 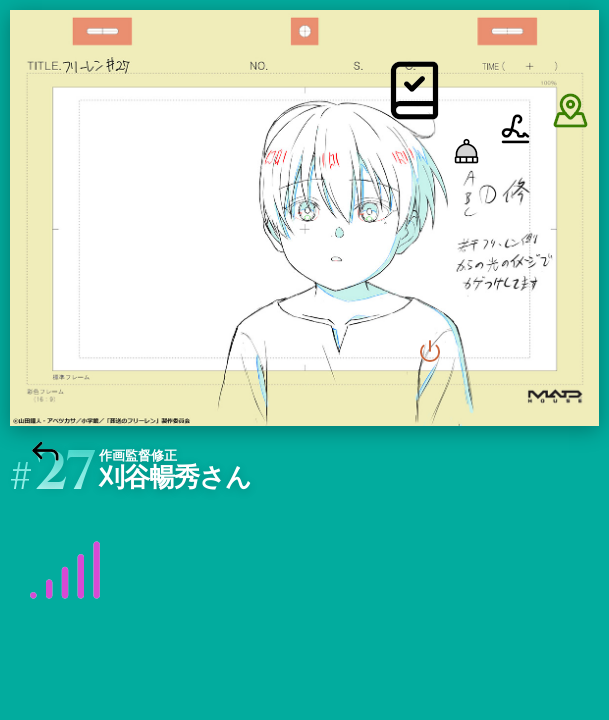 I want to click on add your signature to a document, so click(x=515, y=129).